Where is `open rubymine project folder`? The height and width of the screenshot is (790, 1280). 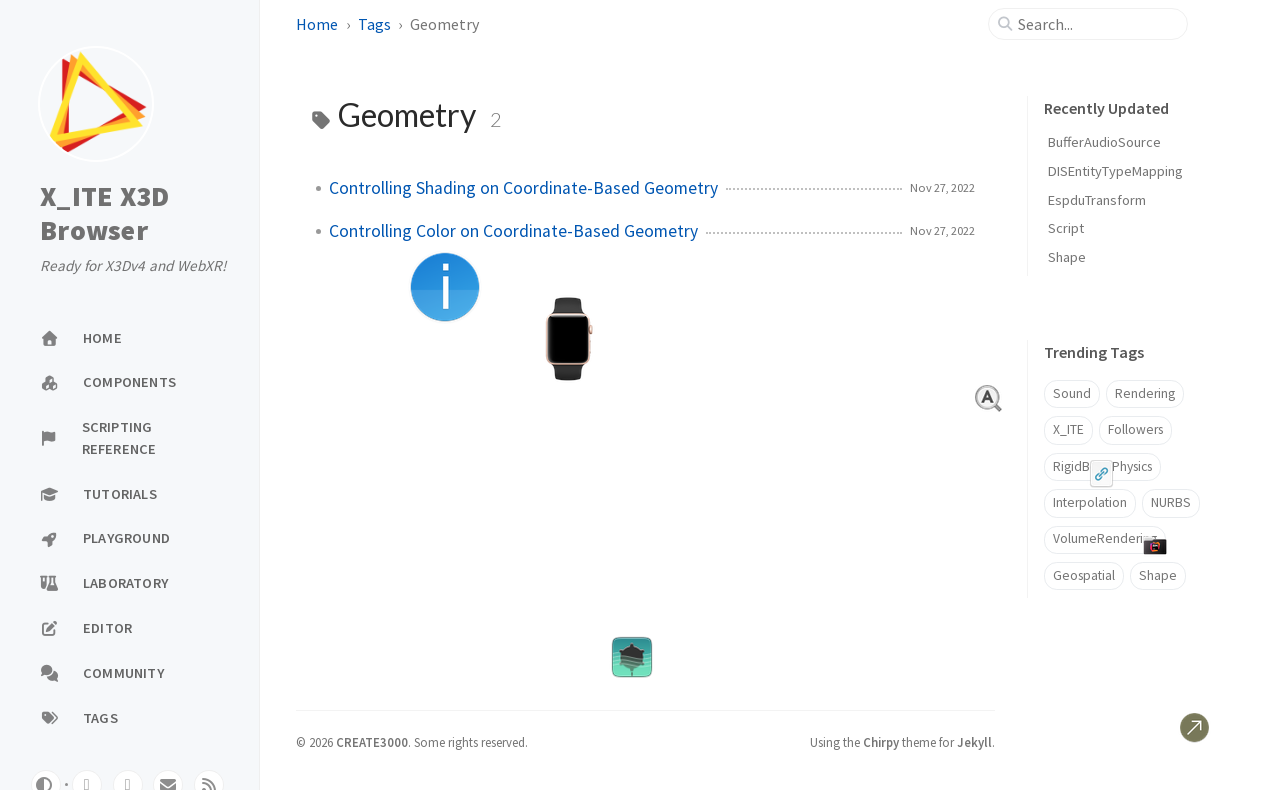 open rubymine project folder is located at coordinates (1155, 546).